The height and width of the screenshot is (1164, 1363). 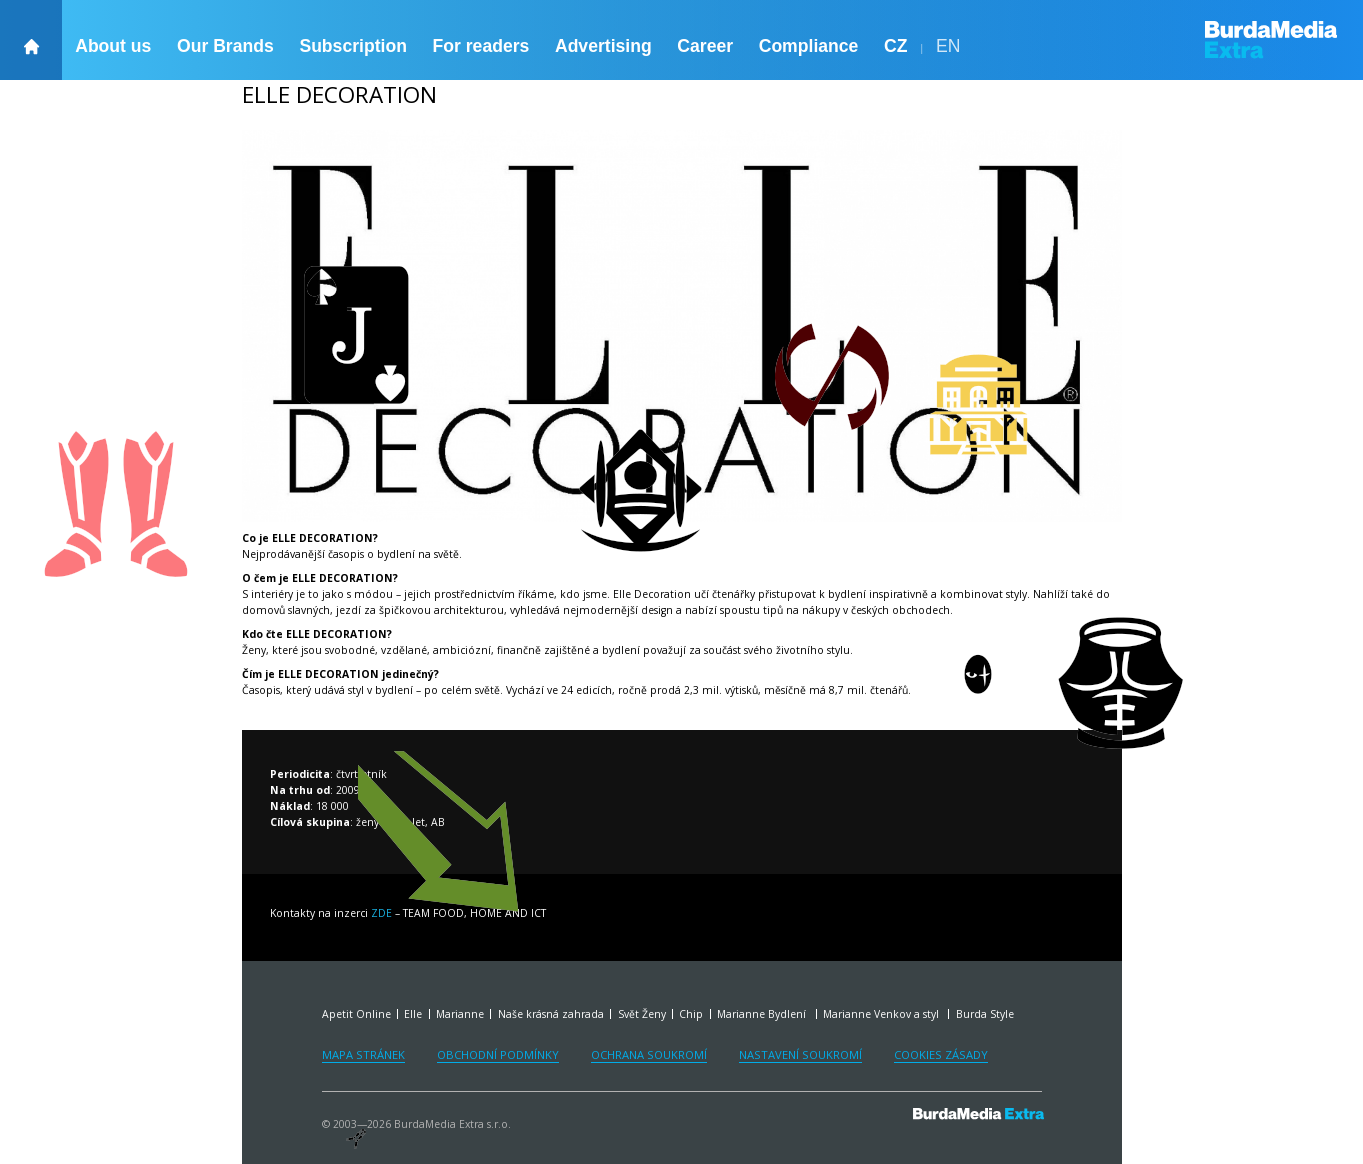 What do you see at coordinates (438, 832) in the screenshot?
I see `move object to bottom-right corner` at bounding box center [438, 832].